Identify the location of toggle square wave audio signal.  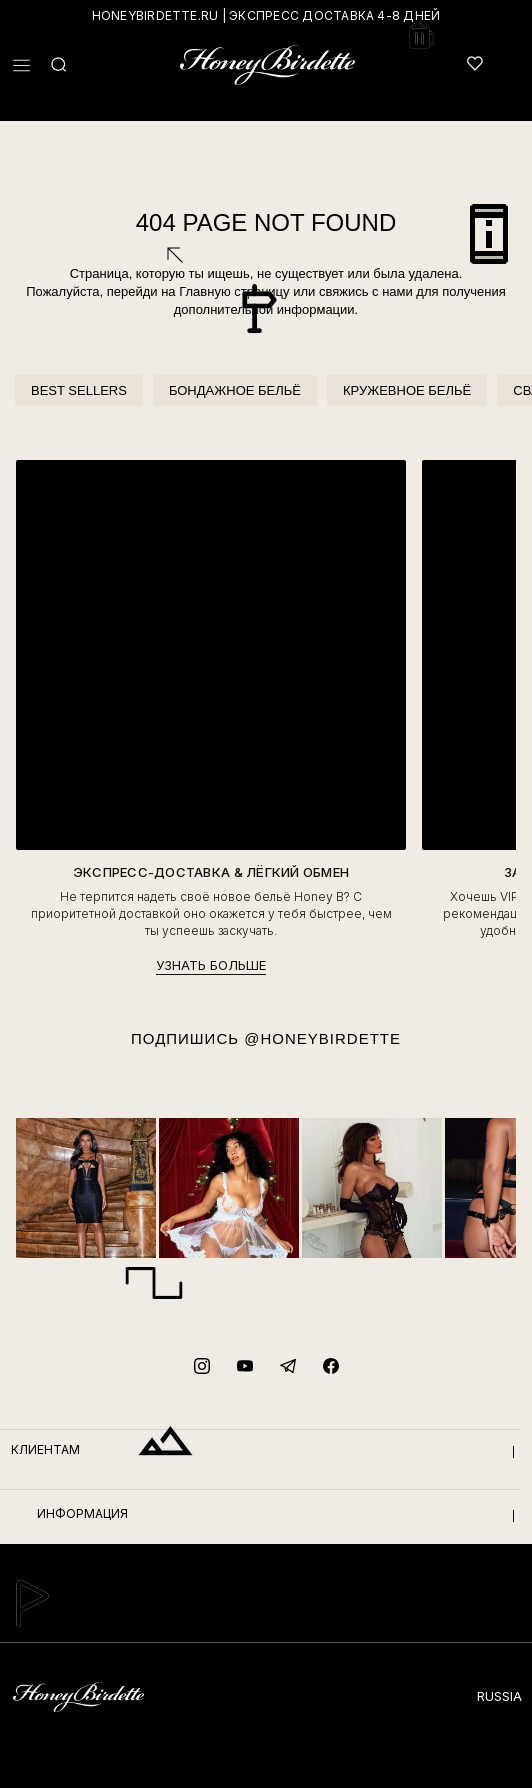
(154, 1283).